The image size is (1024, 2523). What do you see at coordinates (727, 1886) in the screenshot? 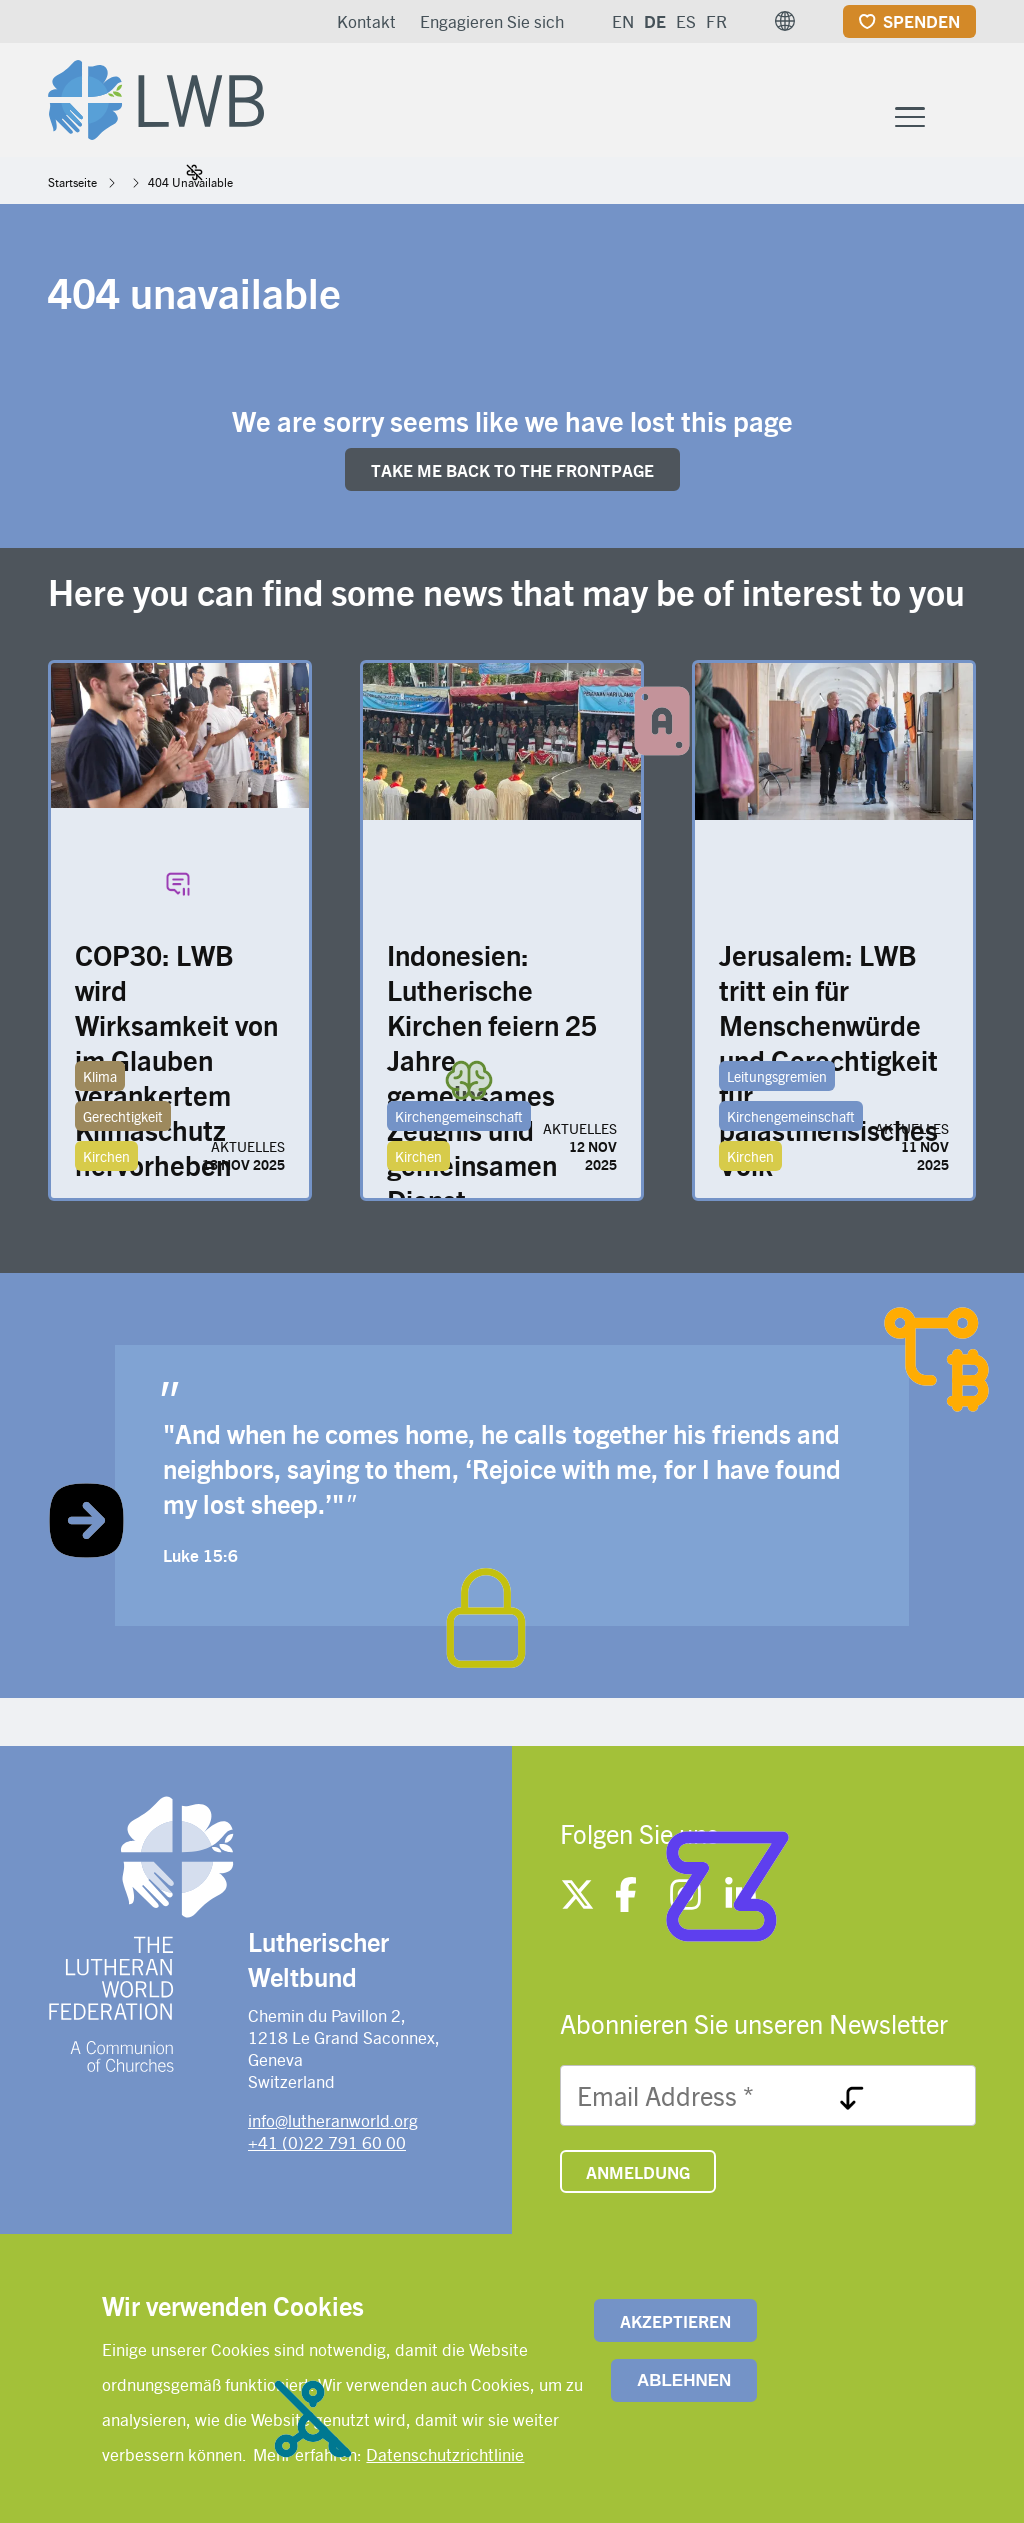
I see `open zwift app` at bounding box center [727, 1886].